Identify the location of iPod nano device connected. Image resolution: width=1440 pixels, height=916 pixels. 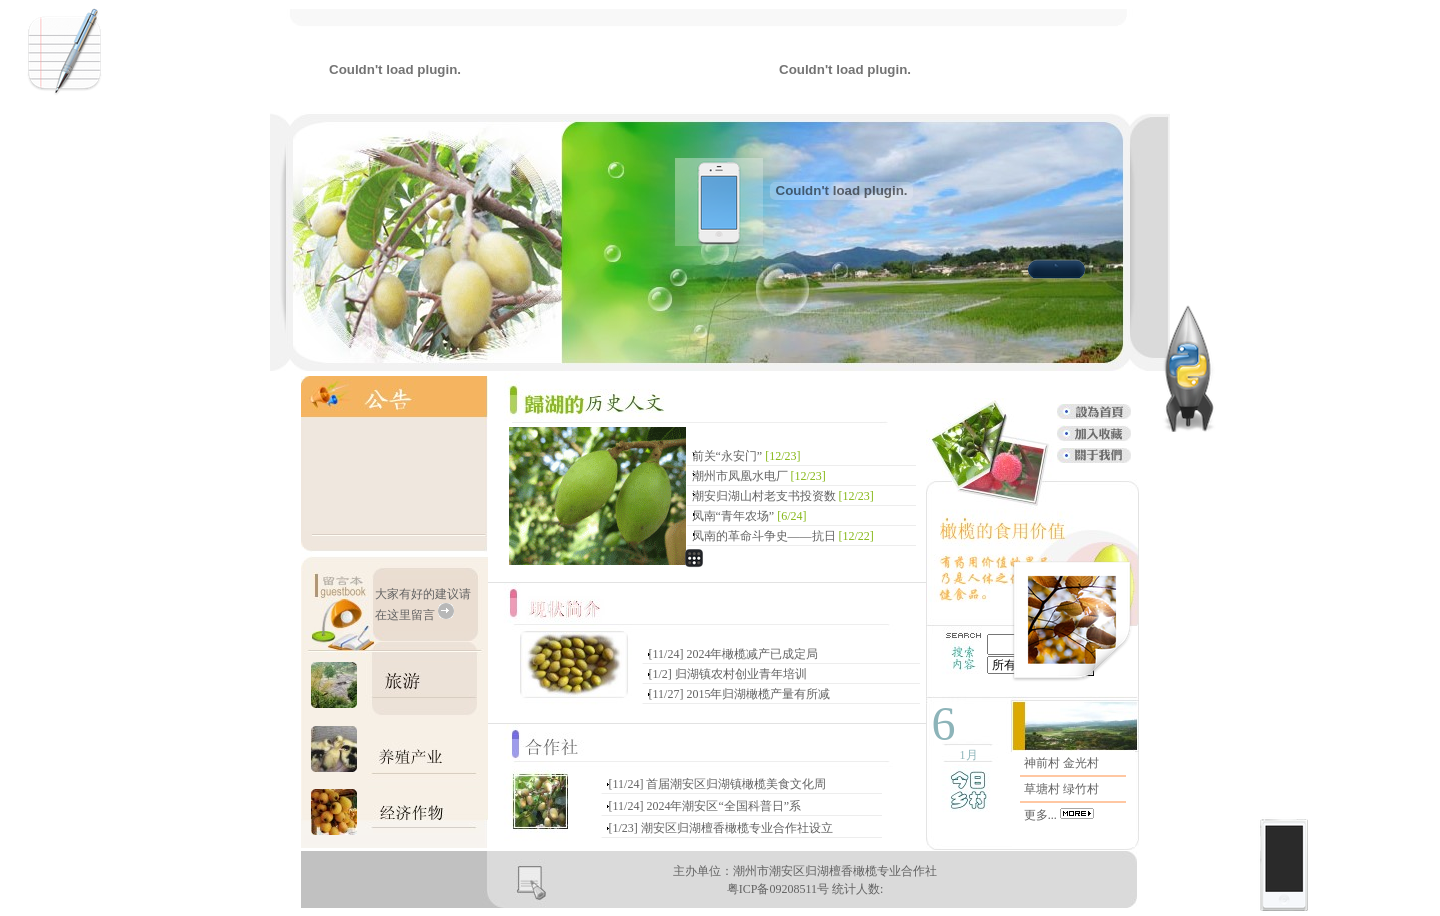
(1284, 865).